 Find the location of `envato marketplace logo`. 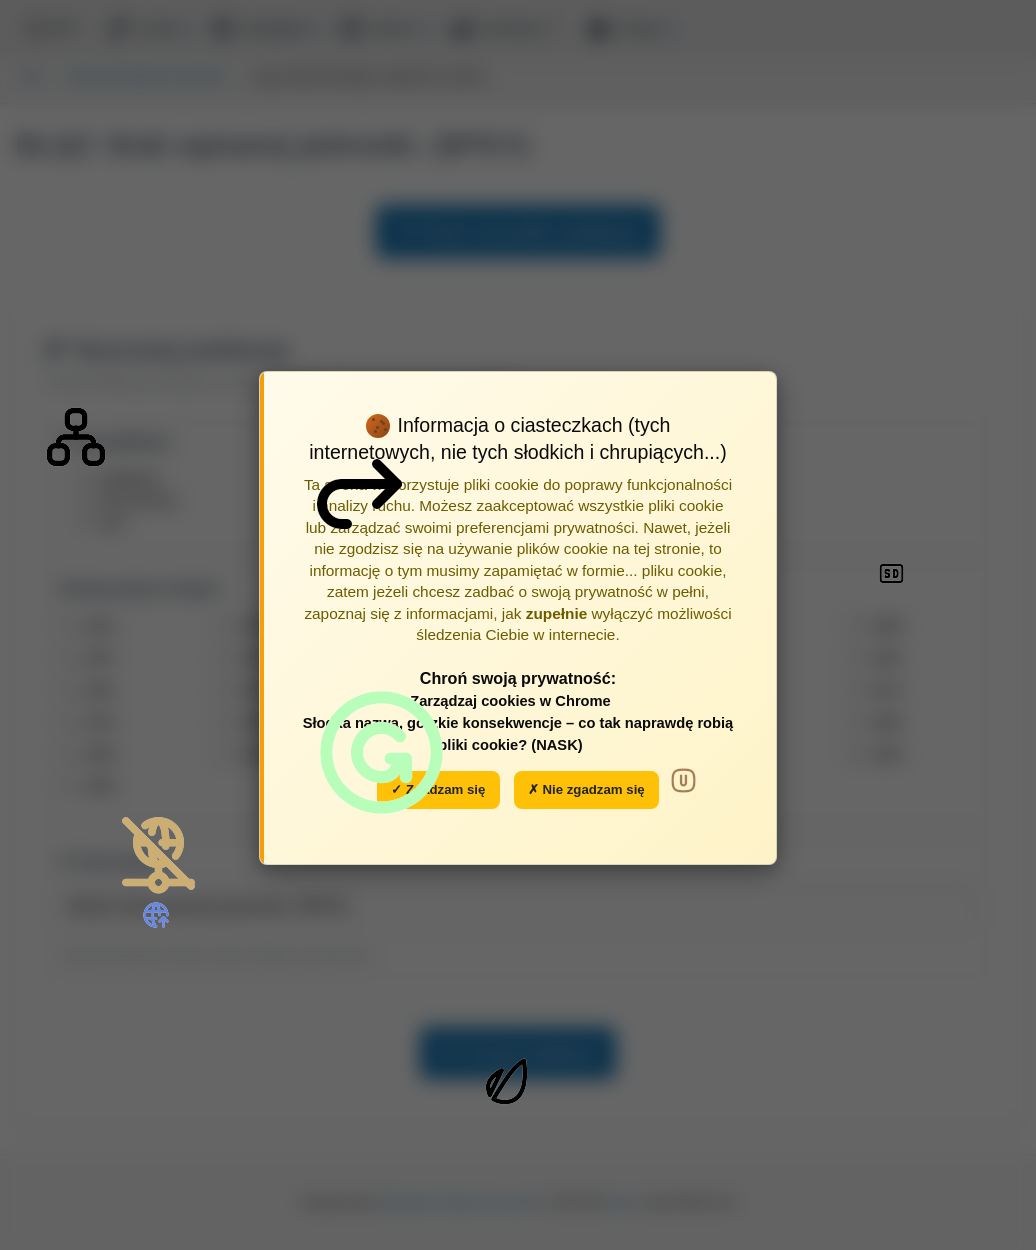

envato marketplace logo is located at coordinates (506, 1081).